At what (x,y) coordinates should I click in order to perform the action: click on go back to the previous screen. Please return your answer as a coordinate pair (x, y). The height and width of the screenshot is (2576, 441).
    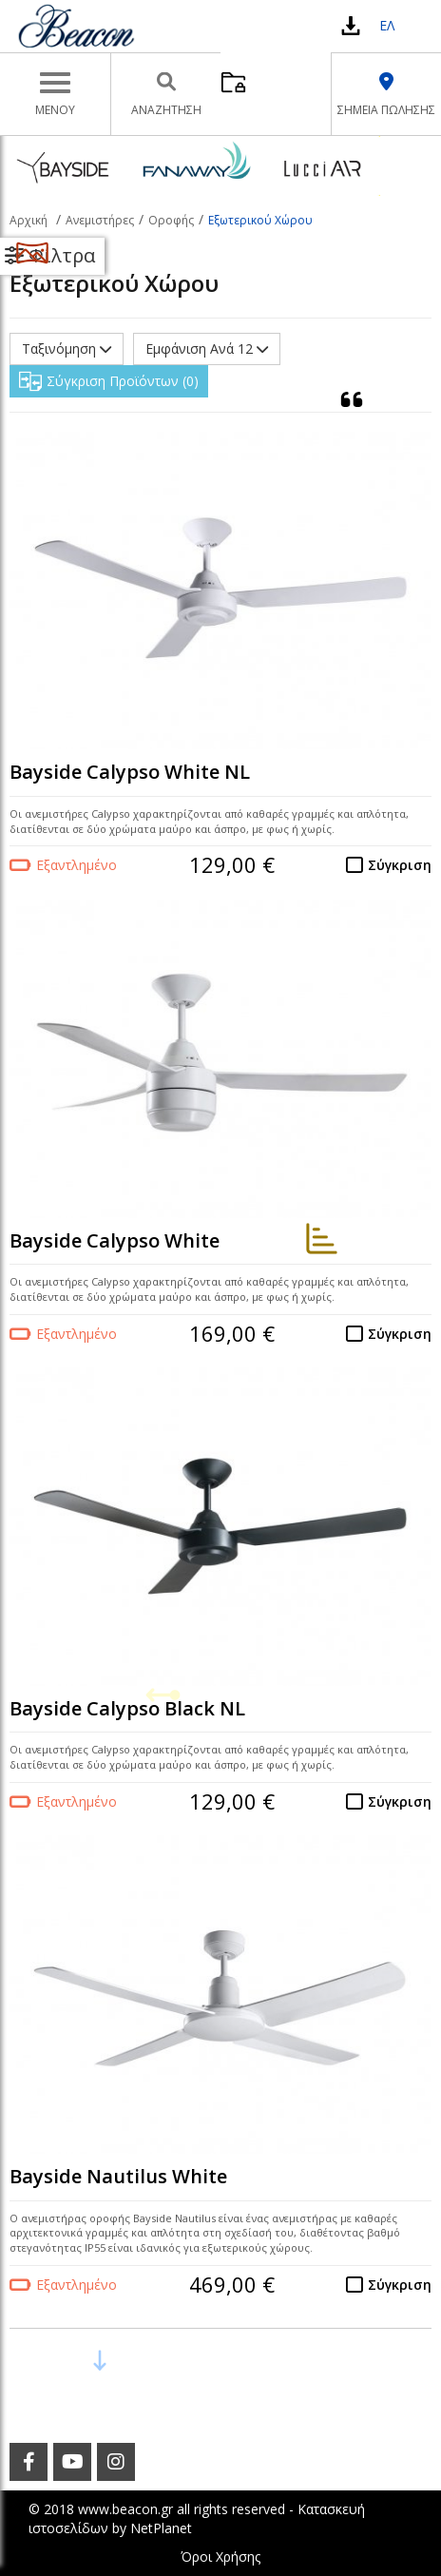
    Looking at the image, I should click on (163, 1695).